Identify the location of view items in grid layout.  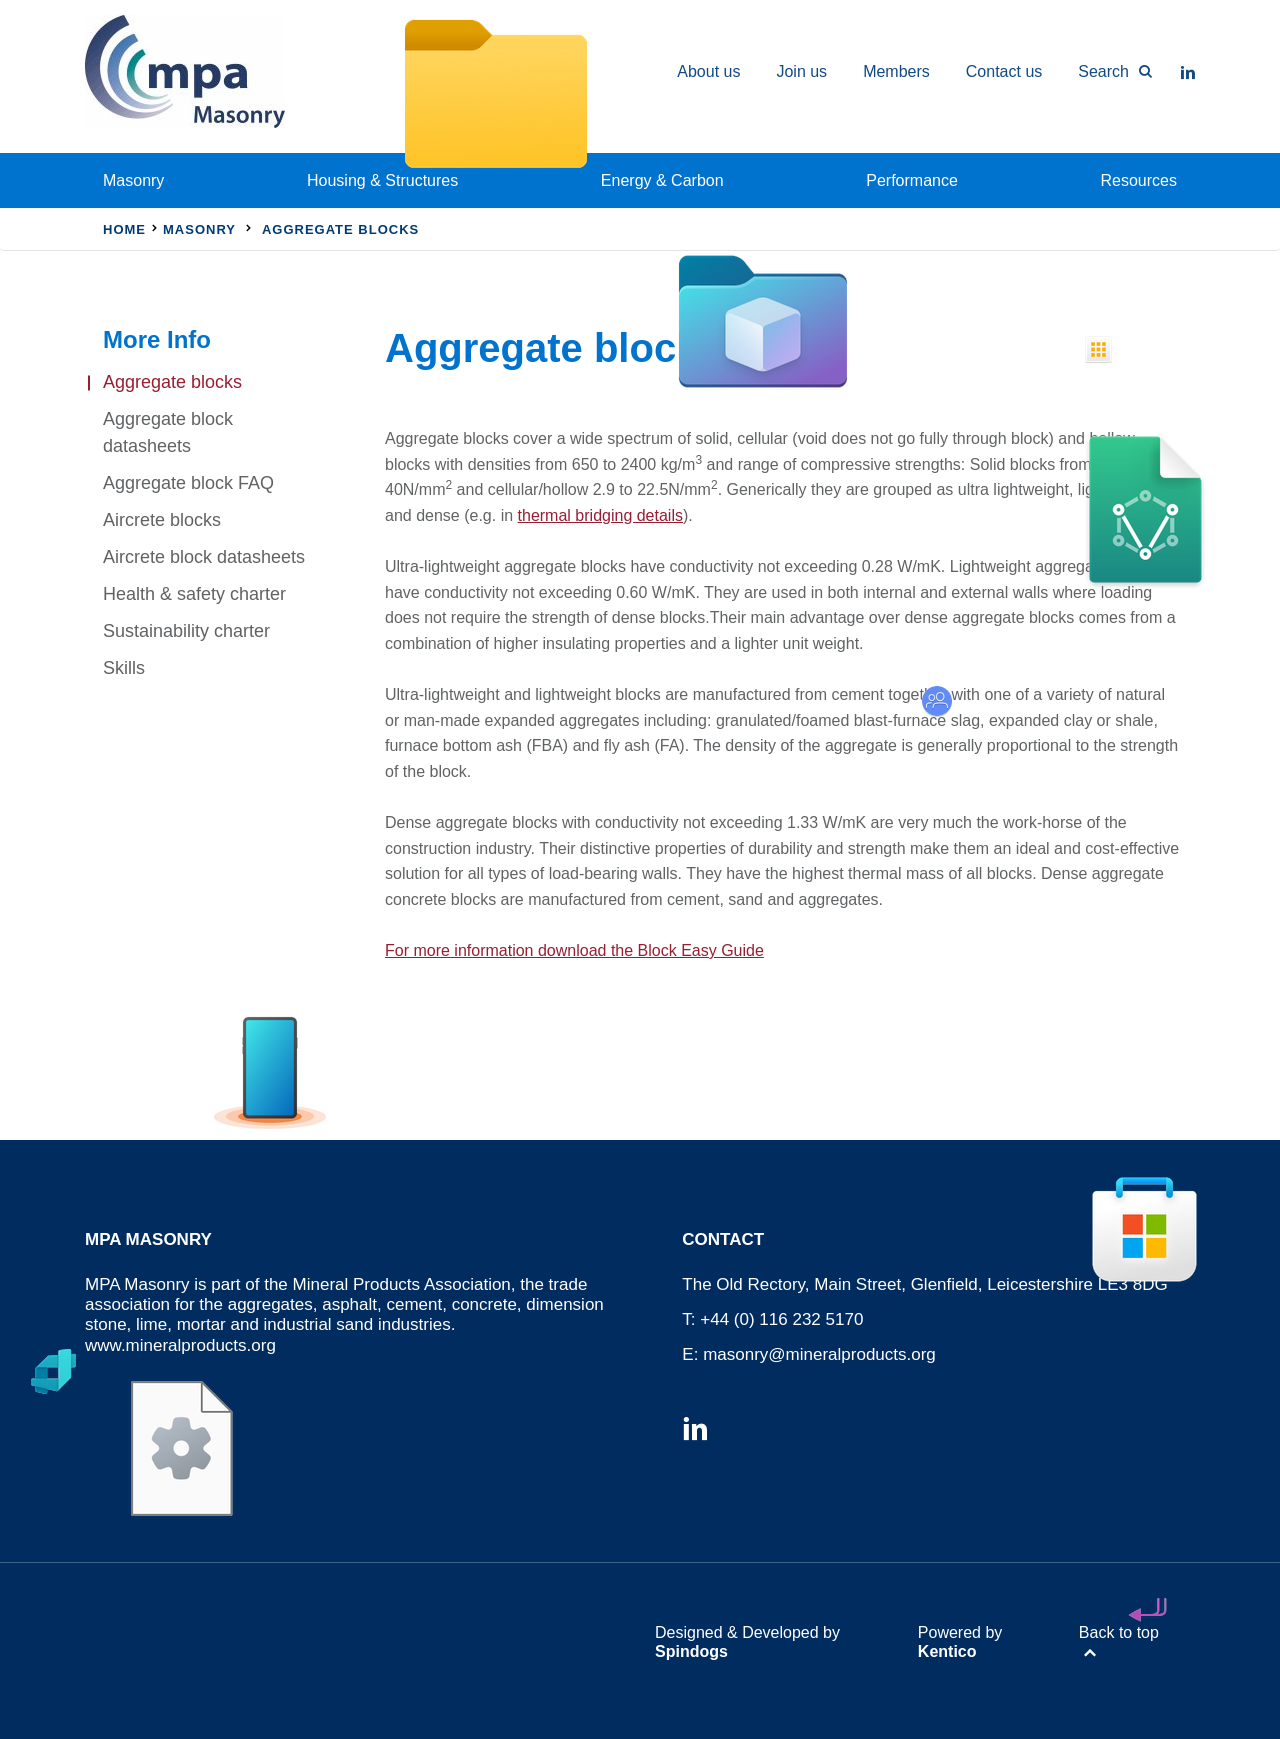
(1098, 349).